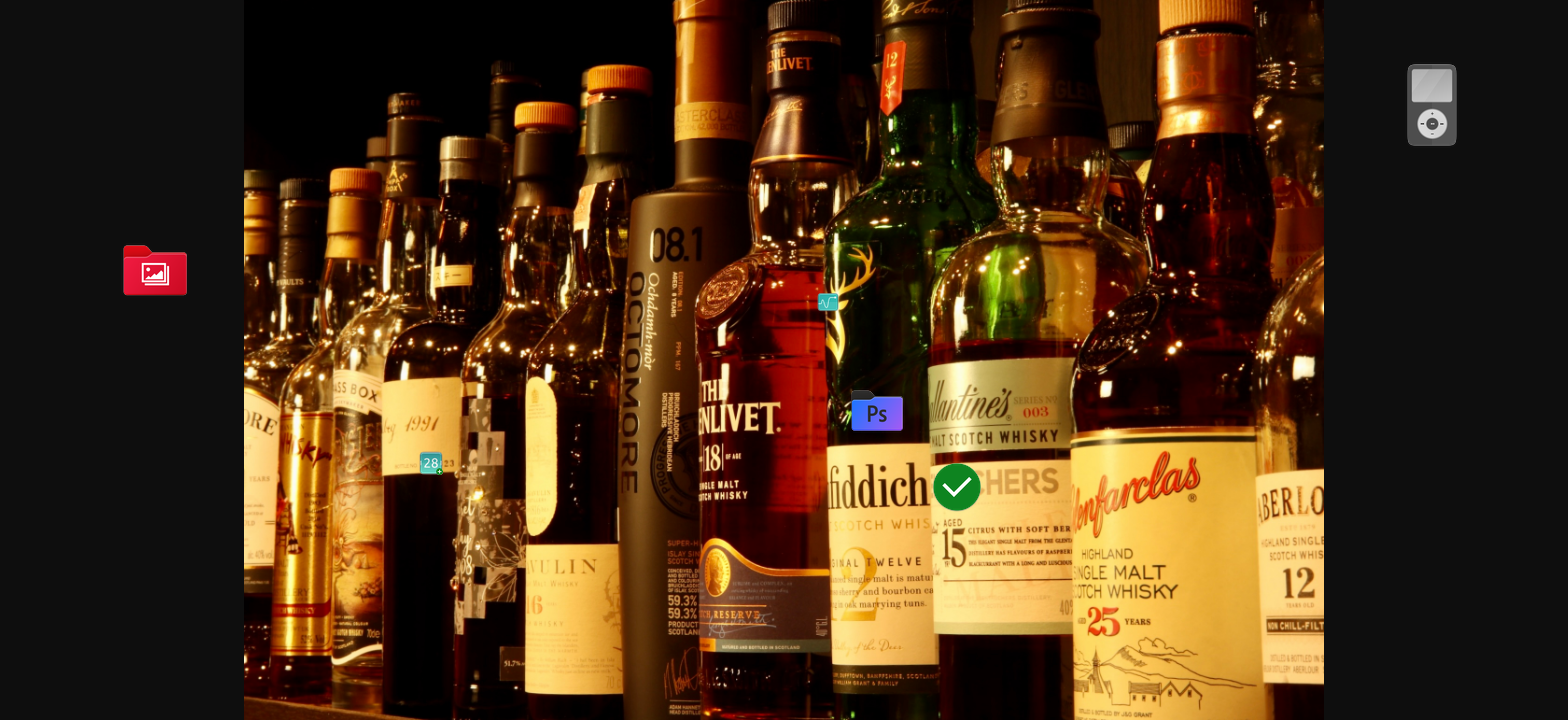 This screenshot has height=720, width=1568. I want to click on open 4K Slideshow Maker project folder, so click(155, 272).